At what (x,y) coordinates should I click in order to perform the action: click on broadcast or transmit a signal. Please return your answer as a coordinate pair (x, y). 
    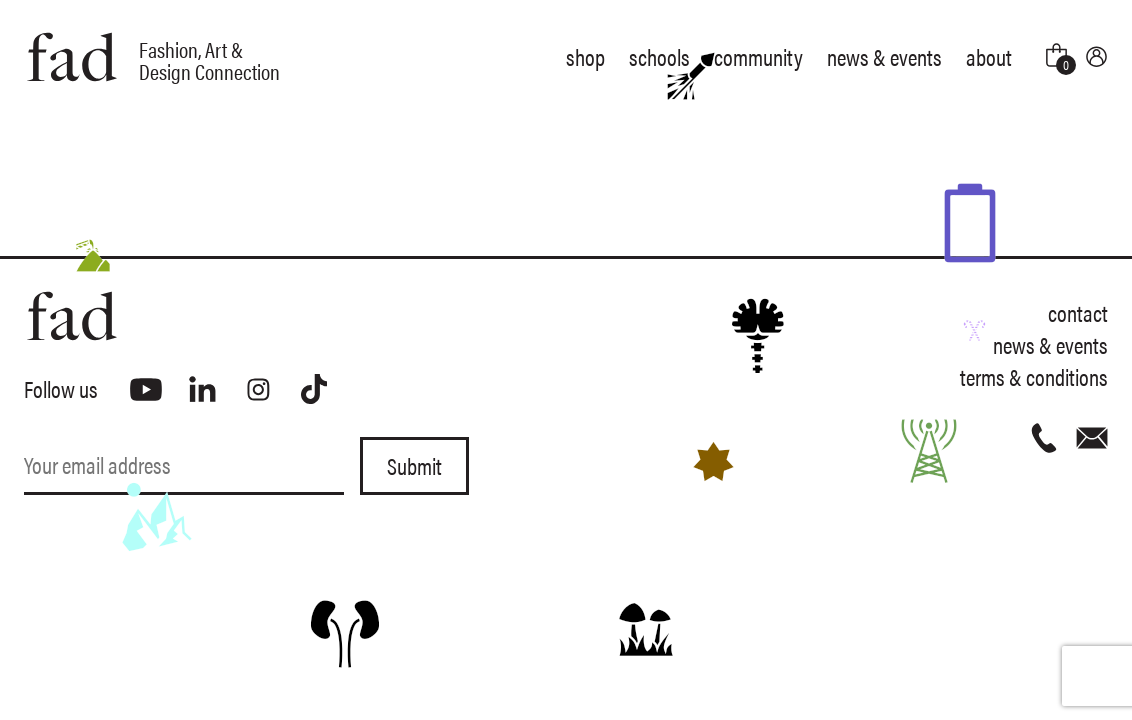
    Looking at the image, I should click on (929, 452).